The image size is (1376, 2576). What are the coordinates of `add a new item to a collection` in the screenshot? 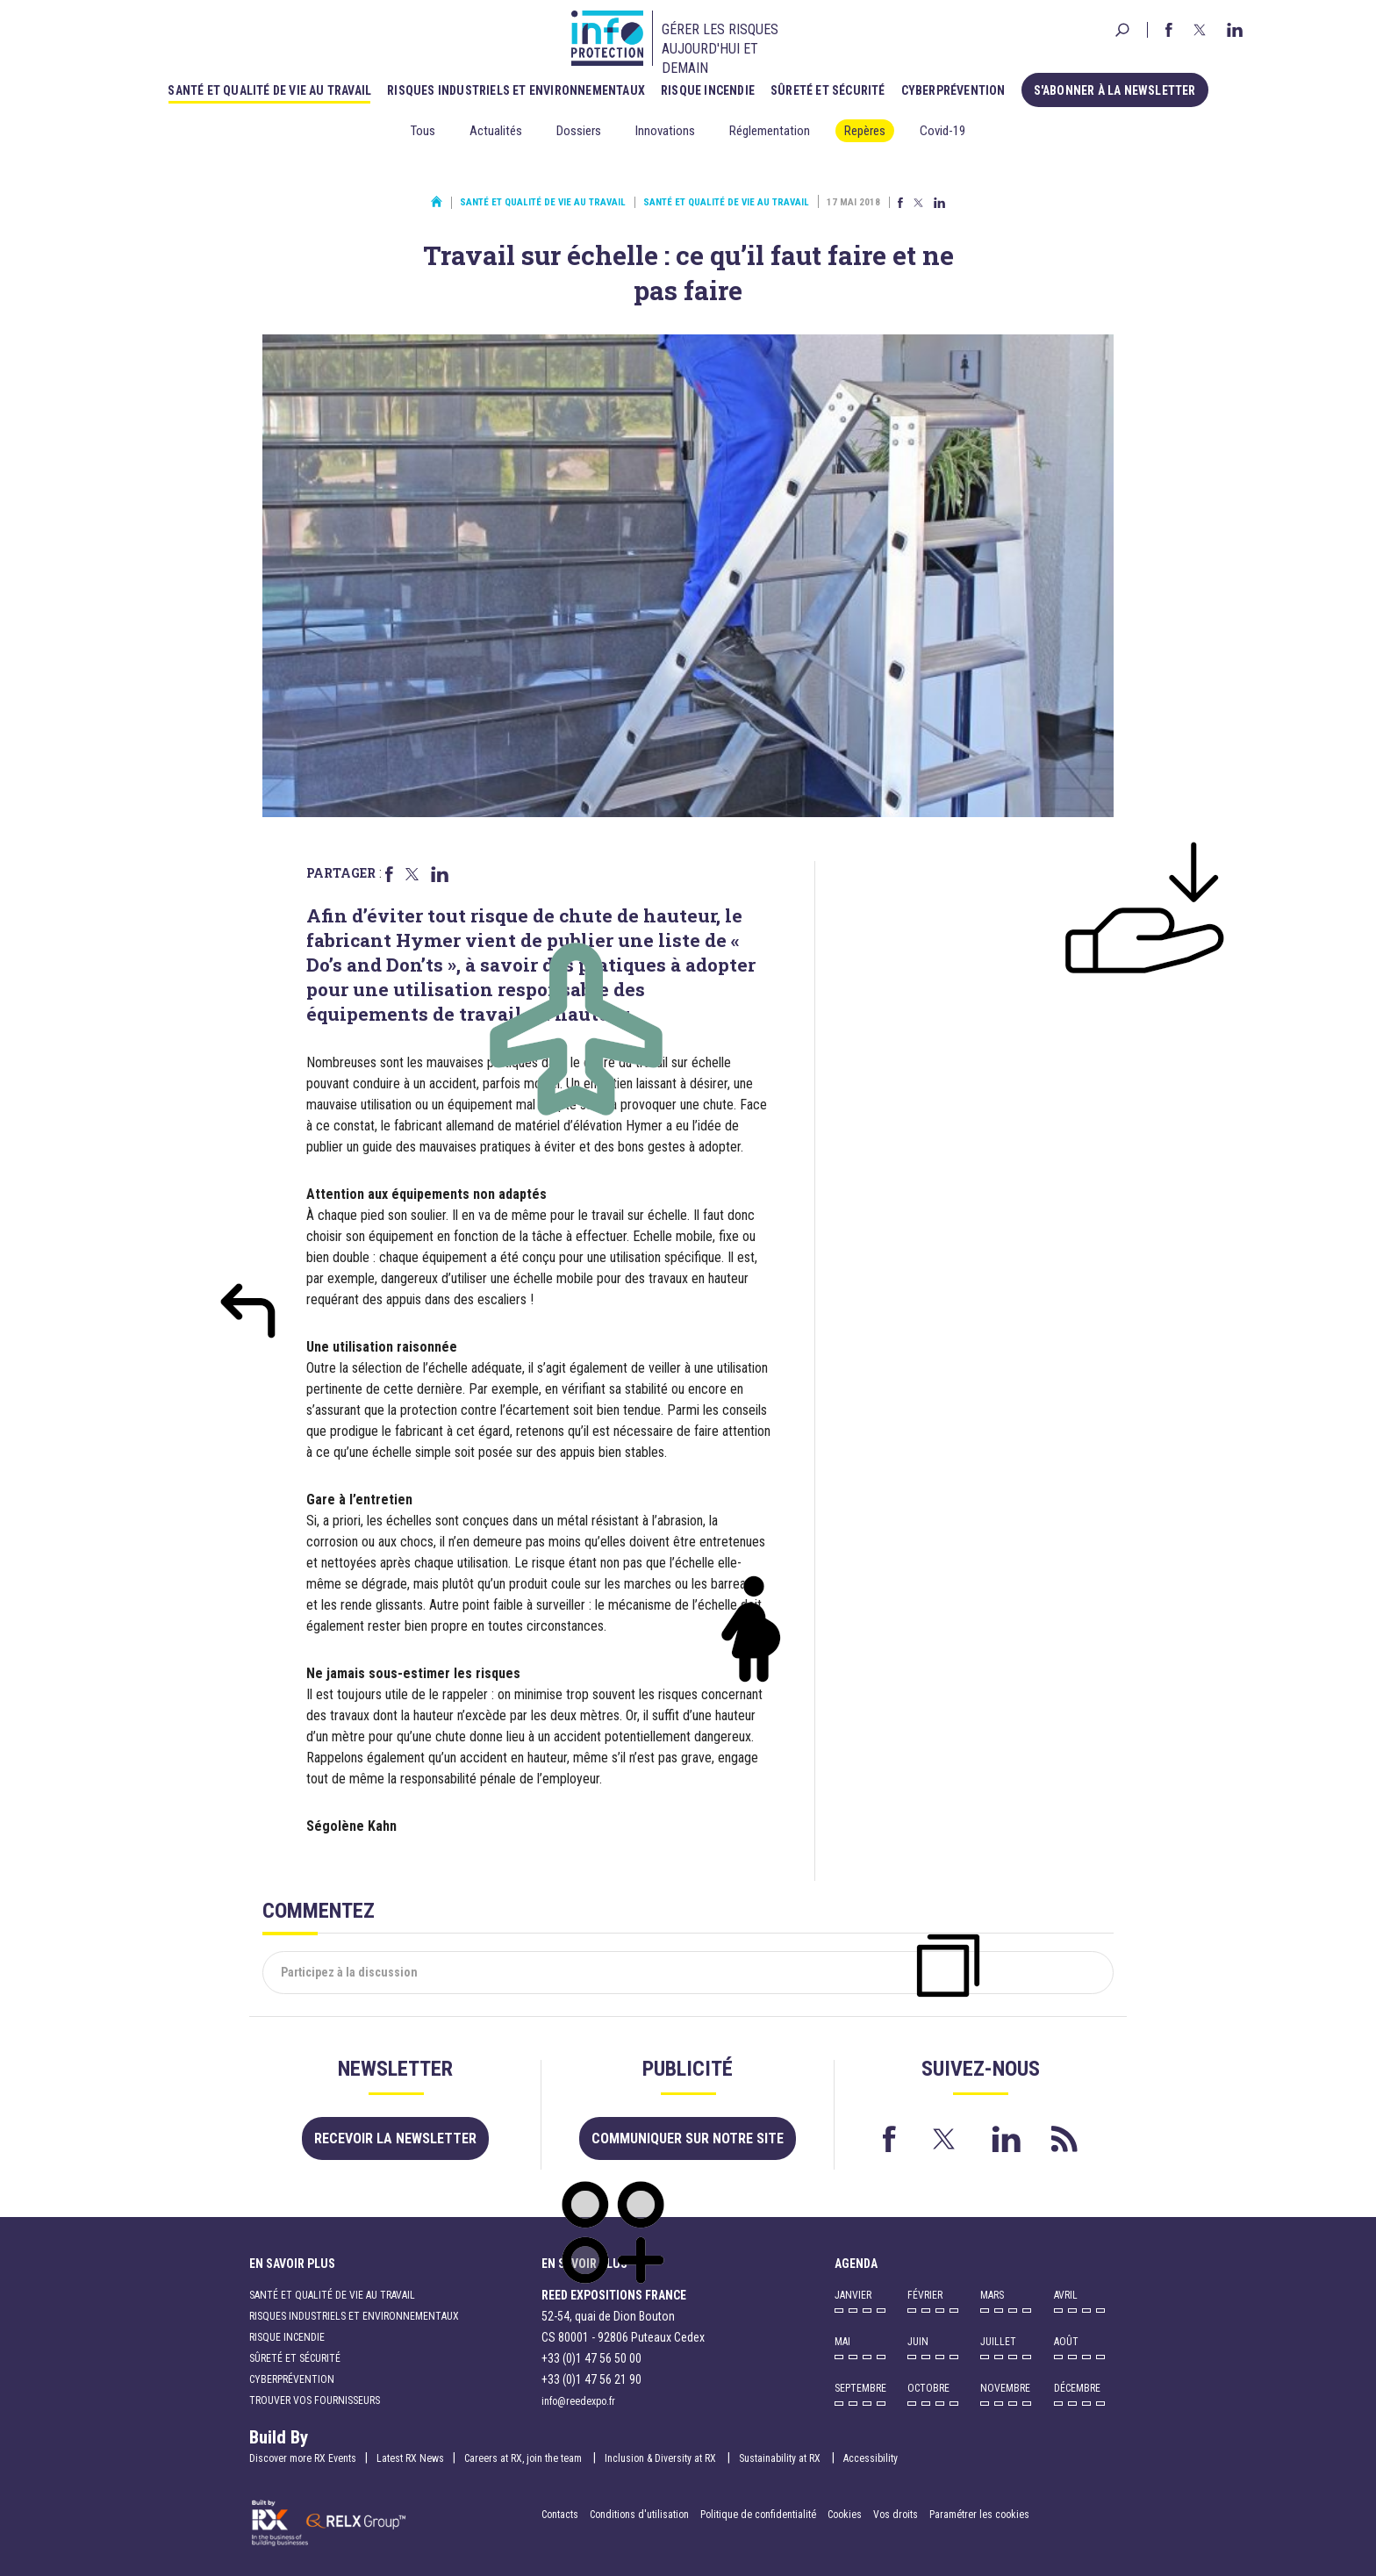 It's located at (613, 2232).